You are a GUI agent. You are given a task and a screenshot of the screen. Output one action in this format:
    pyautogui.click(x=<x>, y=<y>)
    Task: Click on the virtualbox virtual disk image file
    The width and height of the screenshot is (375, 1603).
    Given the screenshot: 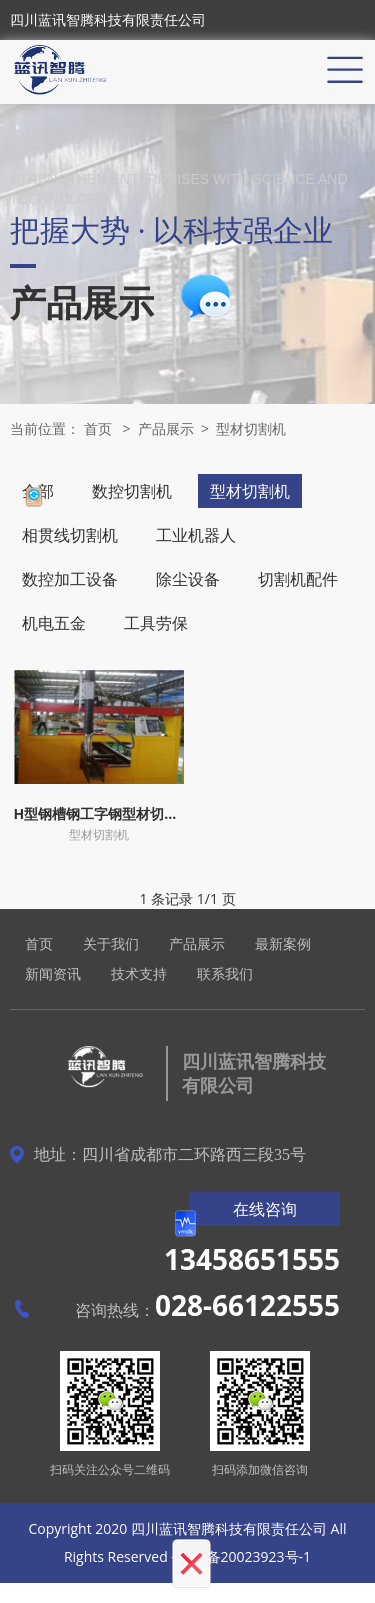 What is the action you would take?
    pyautogui.click(x=185, y=1223)
    